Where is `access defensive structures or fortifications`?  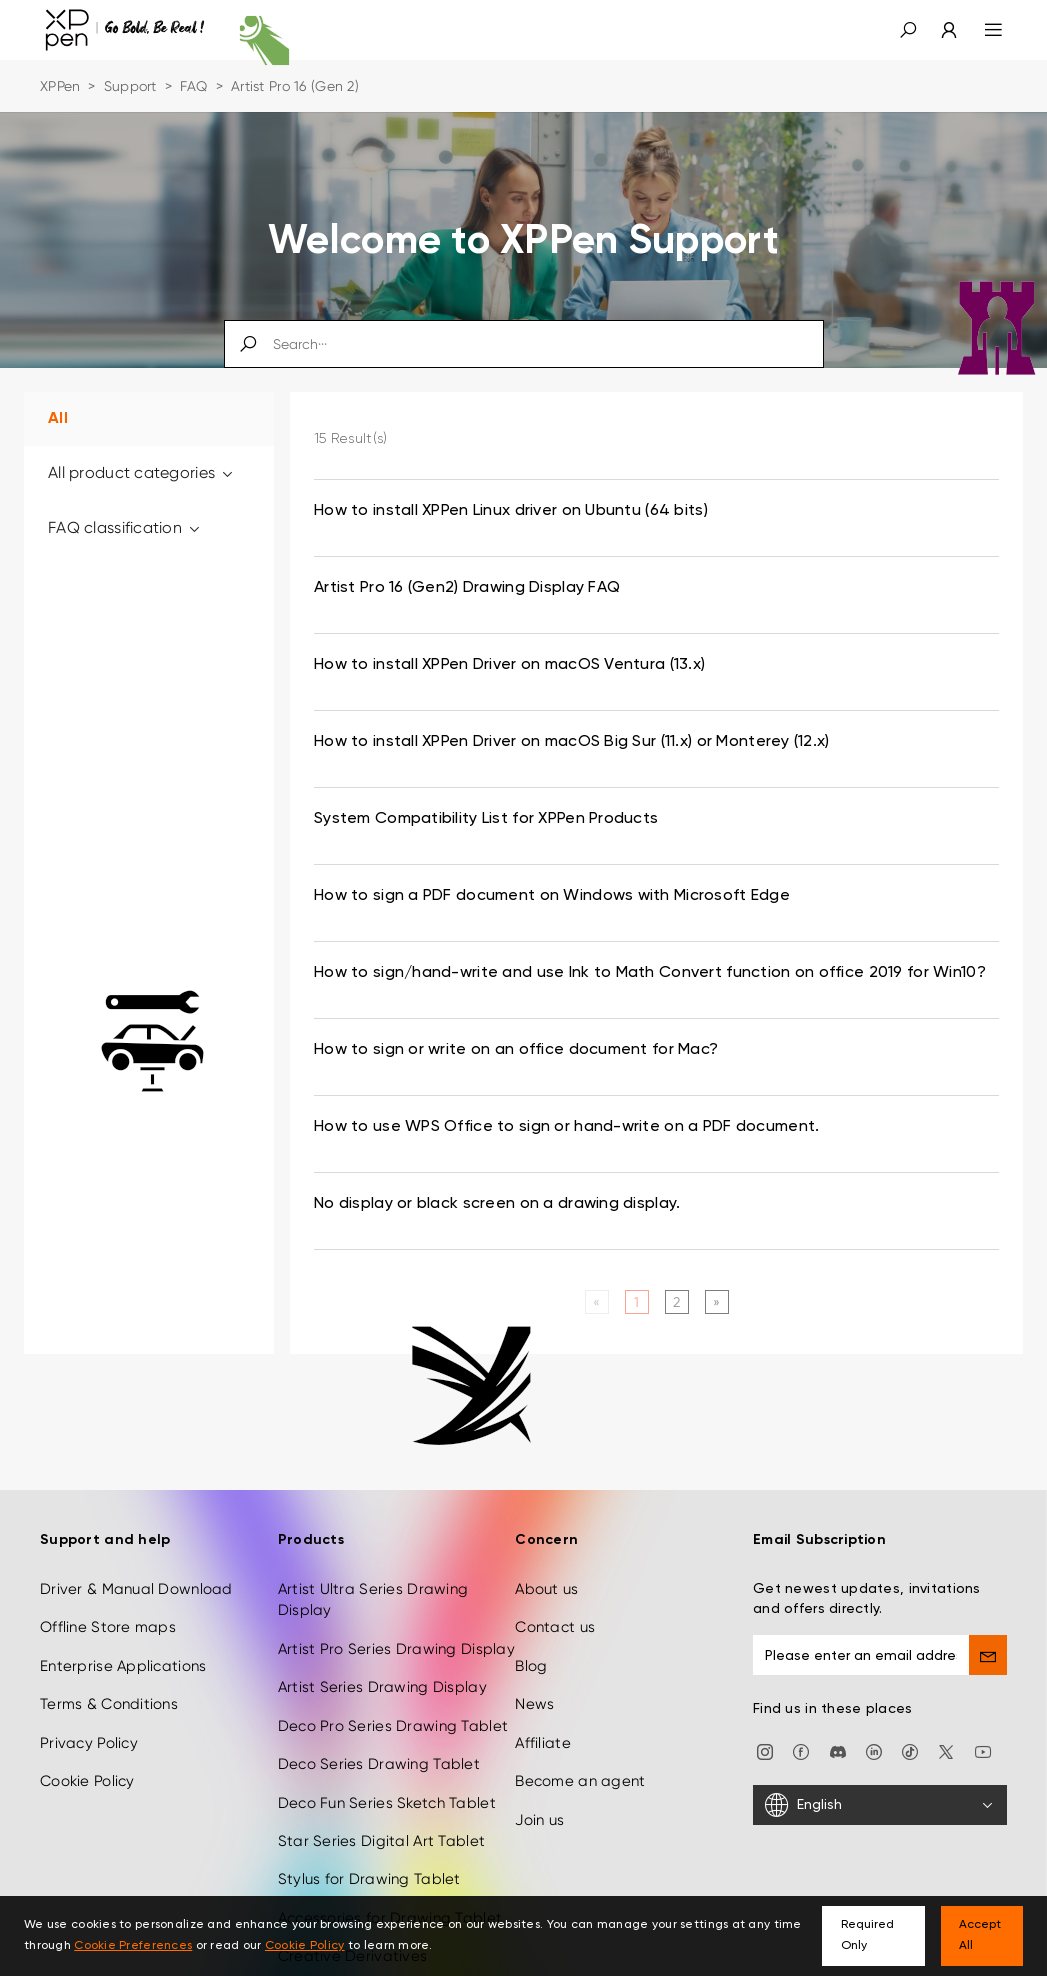 access defensive structures or fortifications is located at coordinates (996, 328).